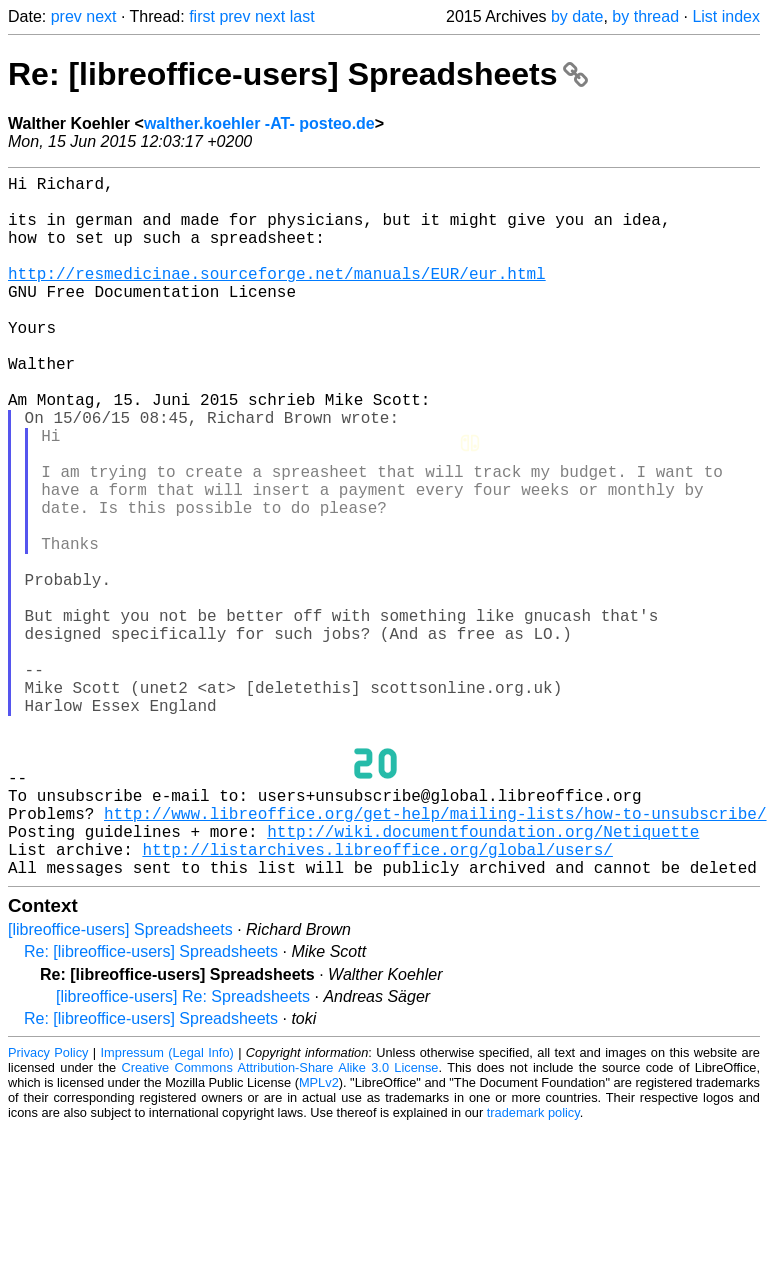 The height and width of the screenshot is (1284, 768). Describe the element at coordinates (375, 763) in the screenshot. I see `indicates 20 items or notifications` at that location.